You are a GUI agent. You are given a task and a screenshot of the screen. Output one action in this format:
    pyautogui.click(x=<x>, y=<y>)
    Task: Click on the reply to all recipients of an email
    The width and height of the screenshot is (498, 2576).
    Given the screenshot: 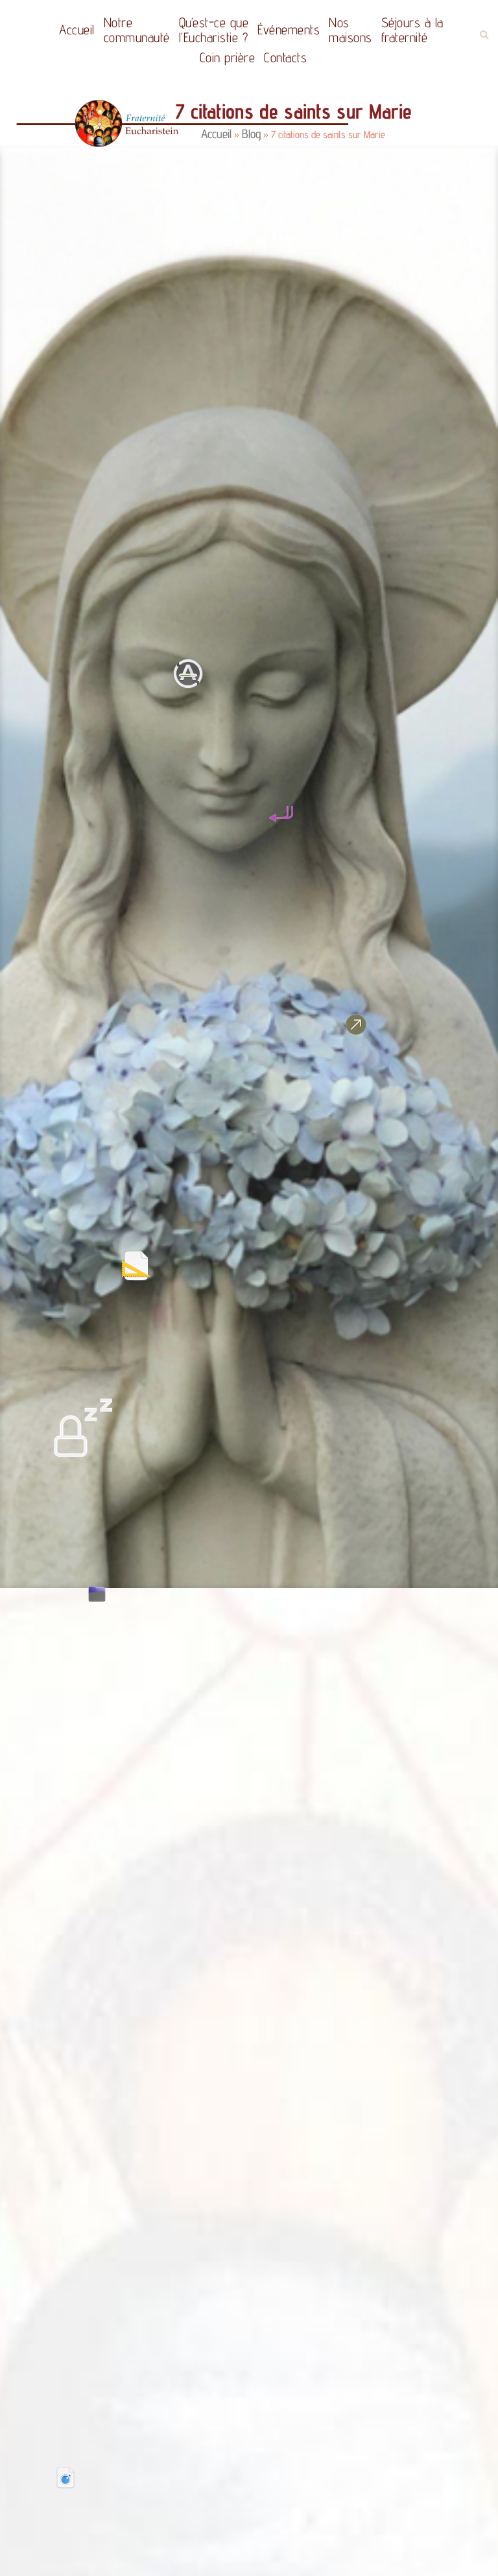 What is the action you would take?
    pyautogui.click(x=281, y=812)
    